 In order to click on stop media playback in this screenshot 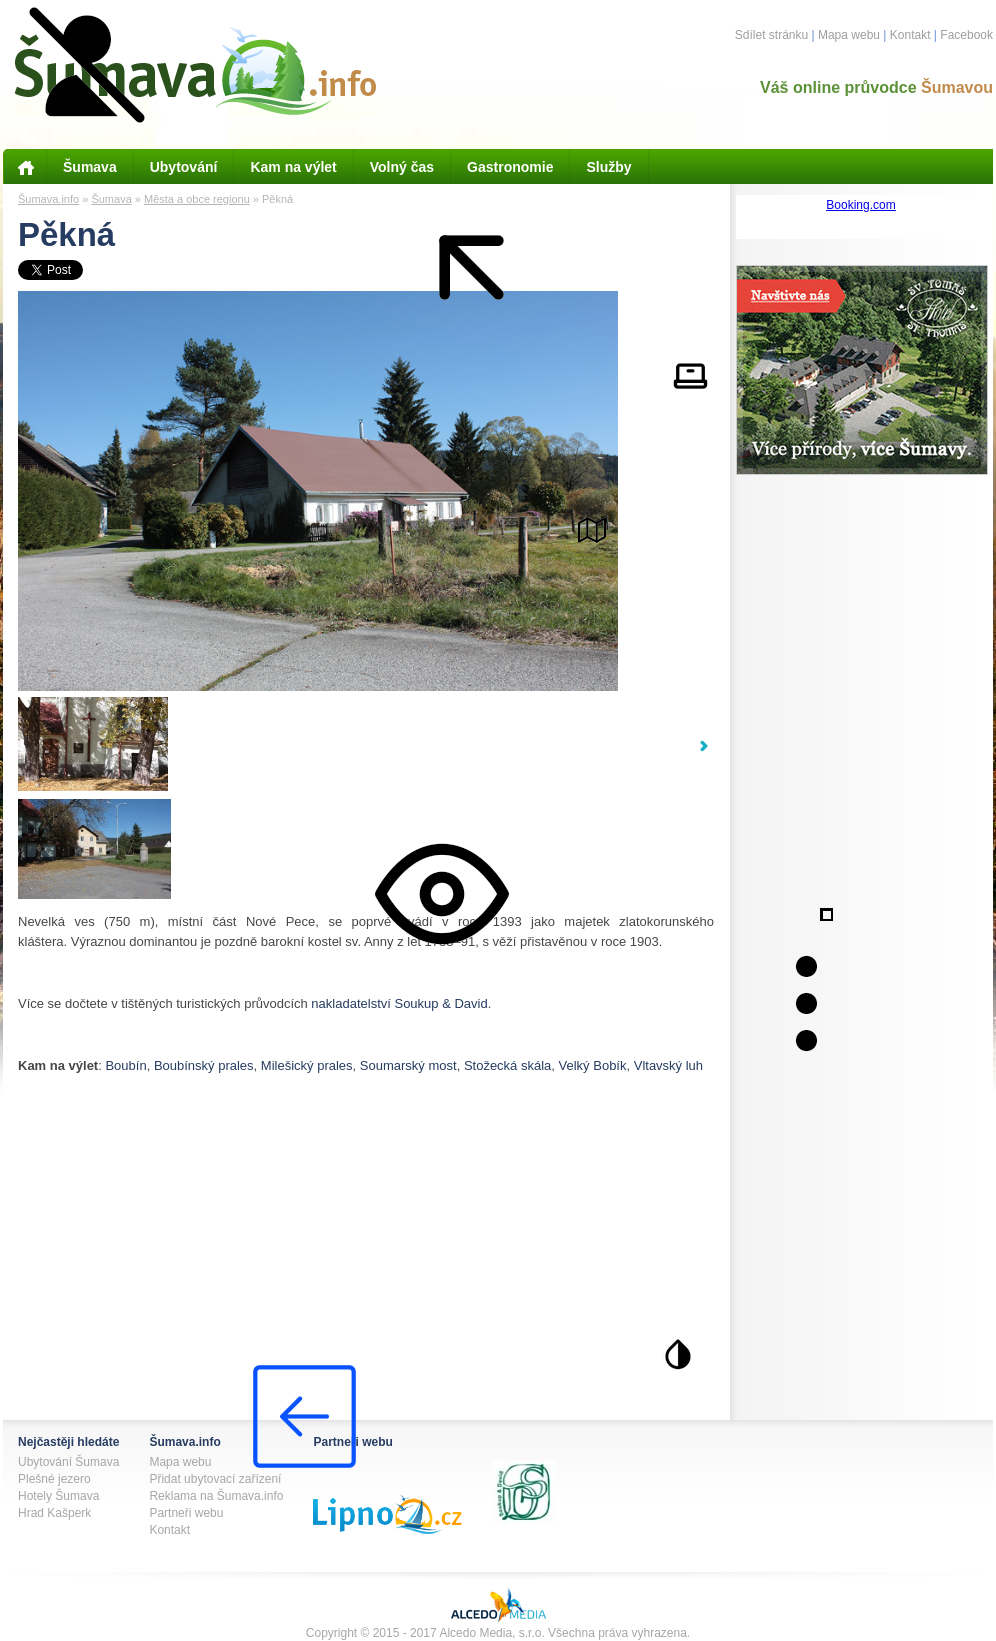, I will do `click(827, 915)`.